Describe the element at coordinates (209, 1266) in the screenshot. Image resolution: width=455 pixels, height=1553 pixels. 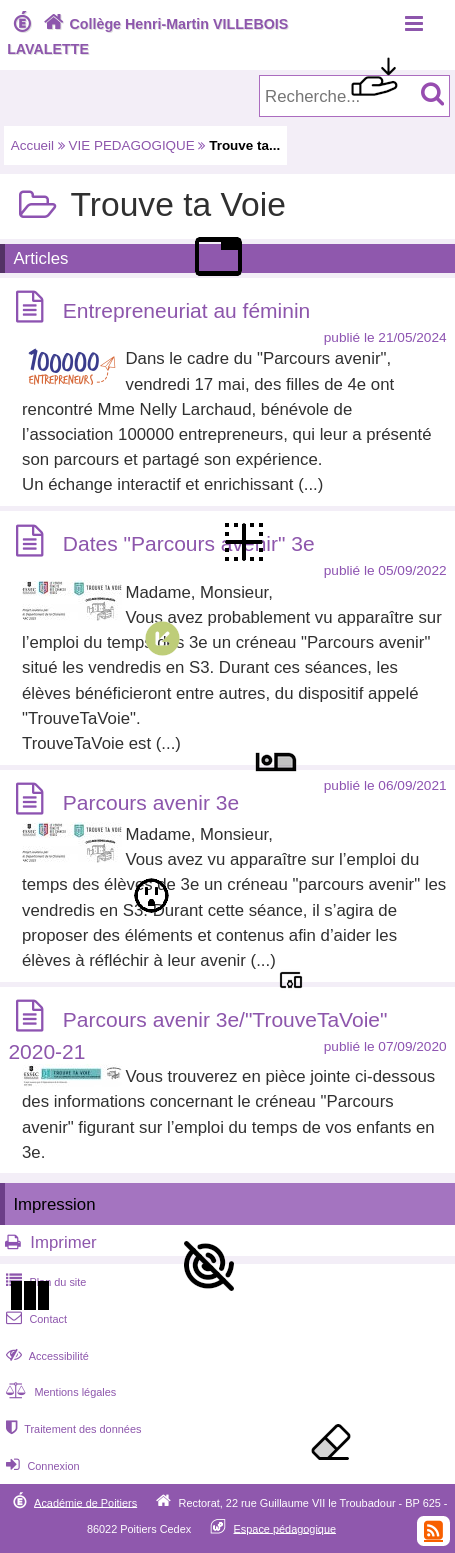
I see `disable spiral or swirl effect` at that location.